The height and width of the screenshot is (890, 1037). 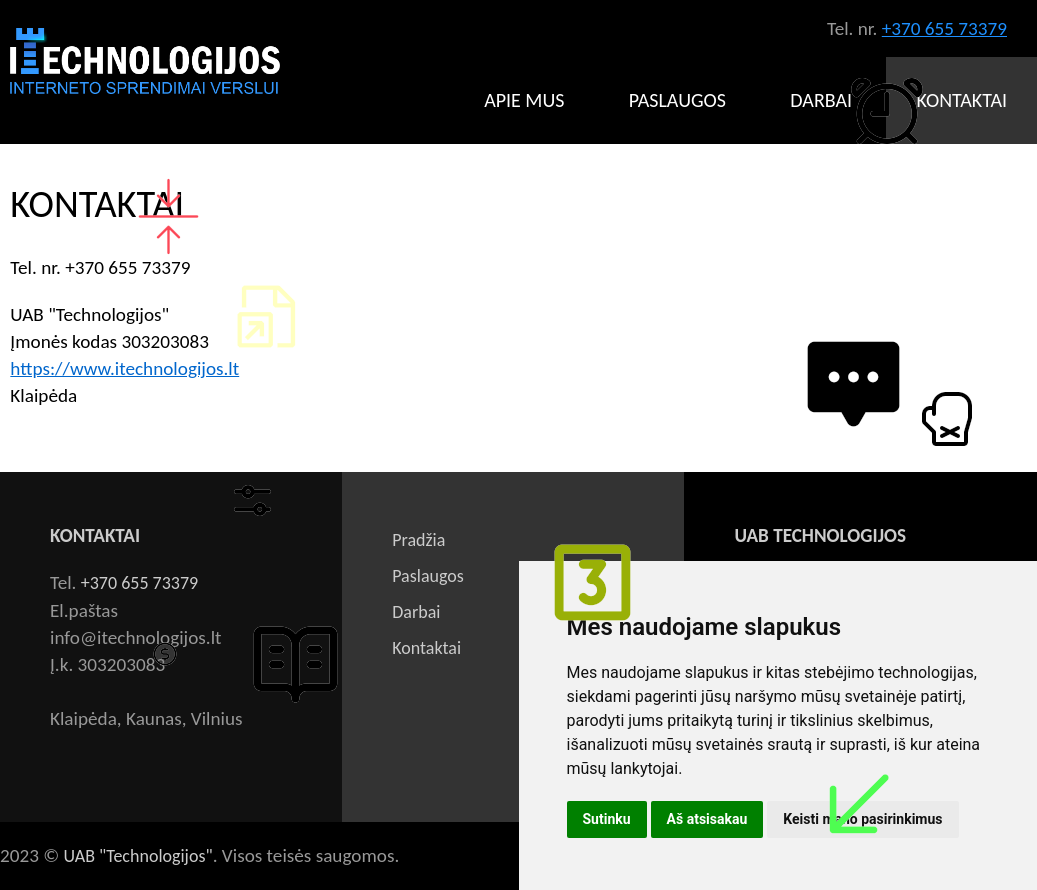 I want to click on adjust settings or preferences, so click(x=252, y=500).